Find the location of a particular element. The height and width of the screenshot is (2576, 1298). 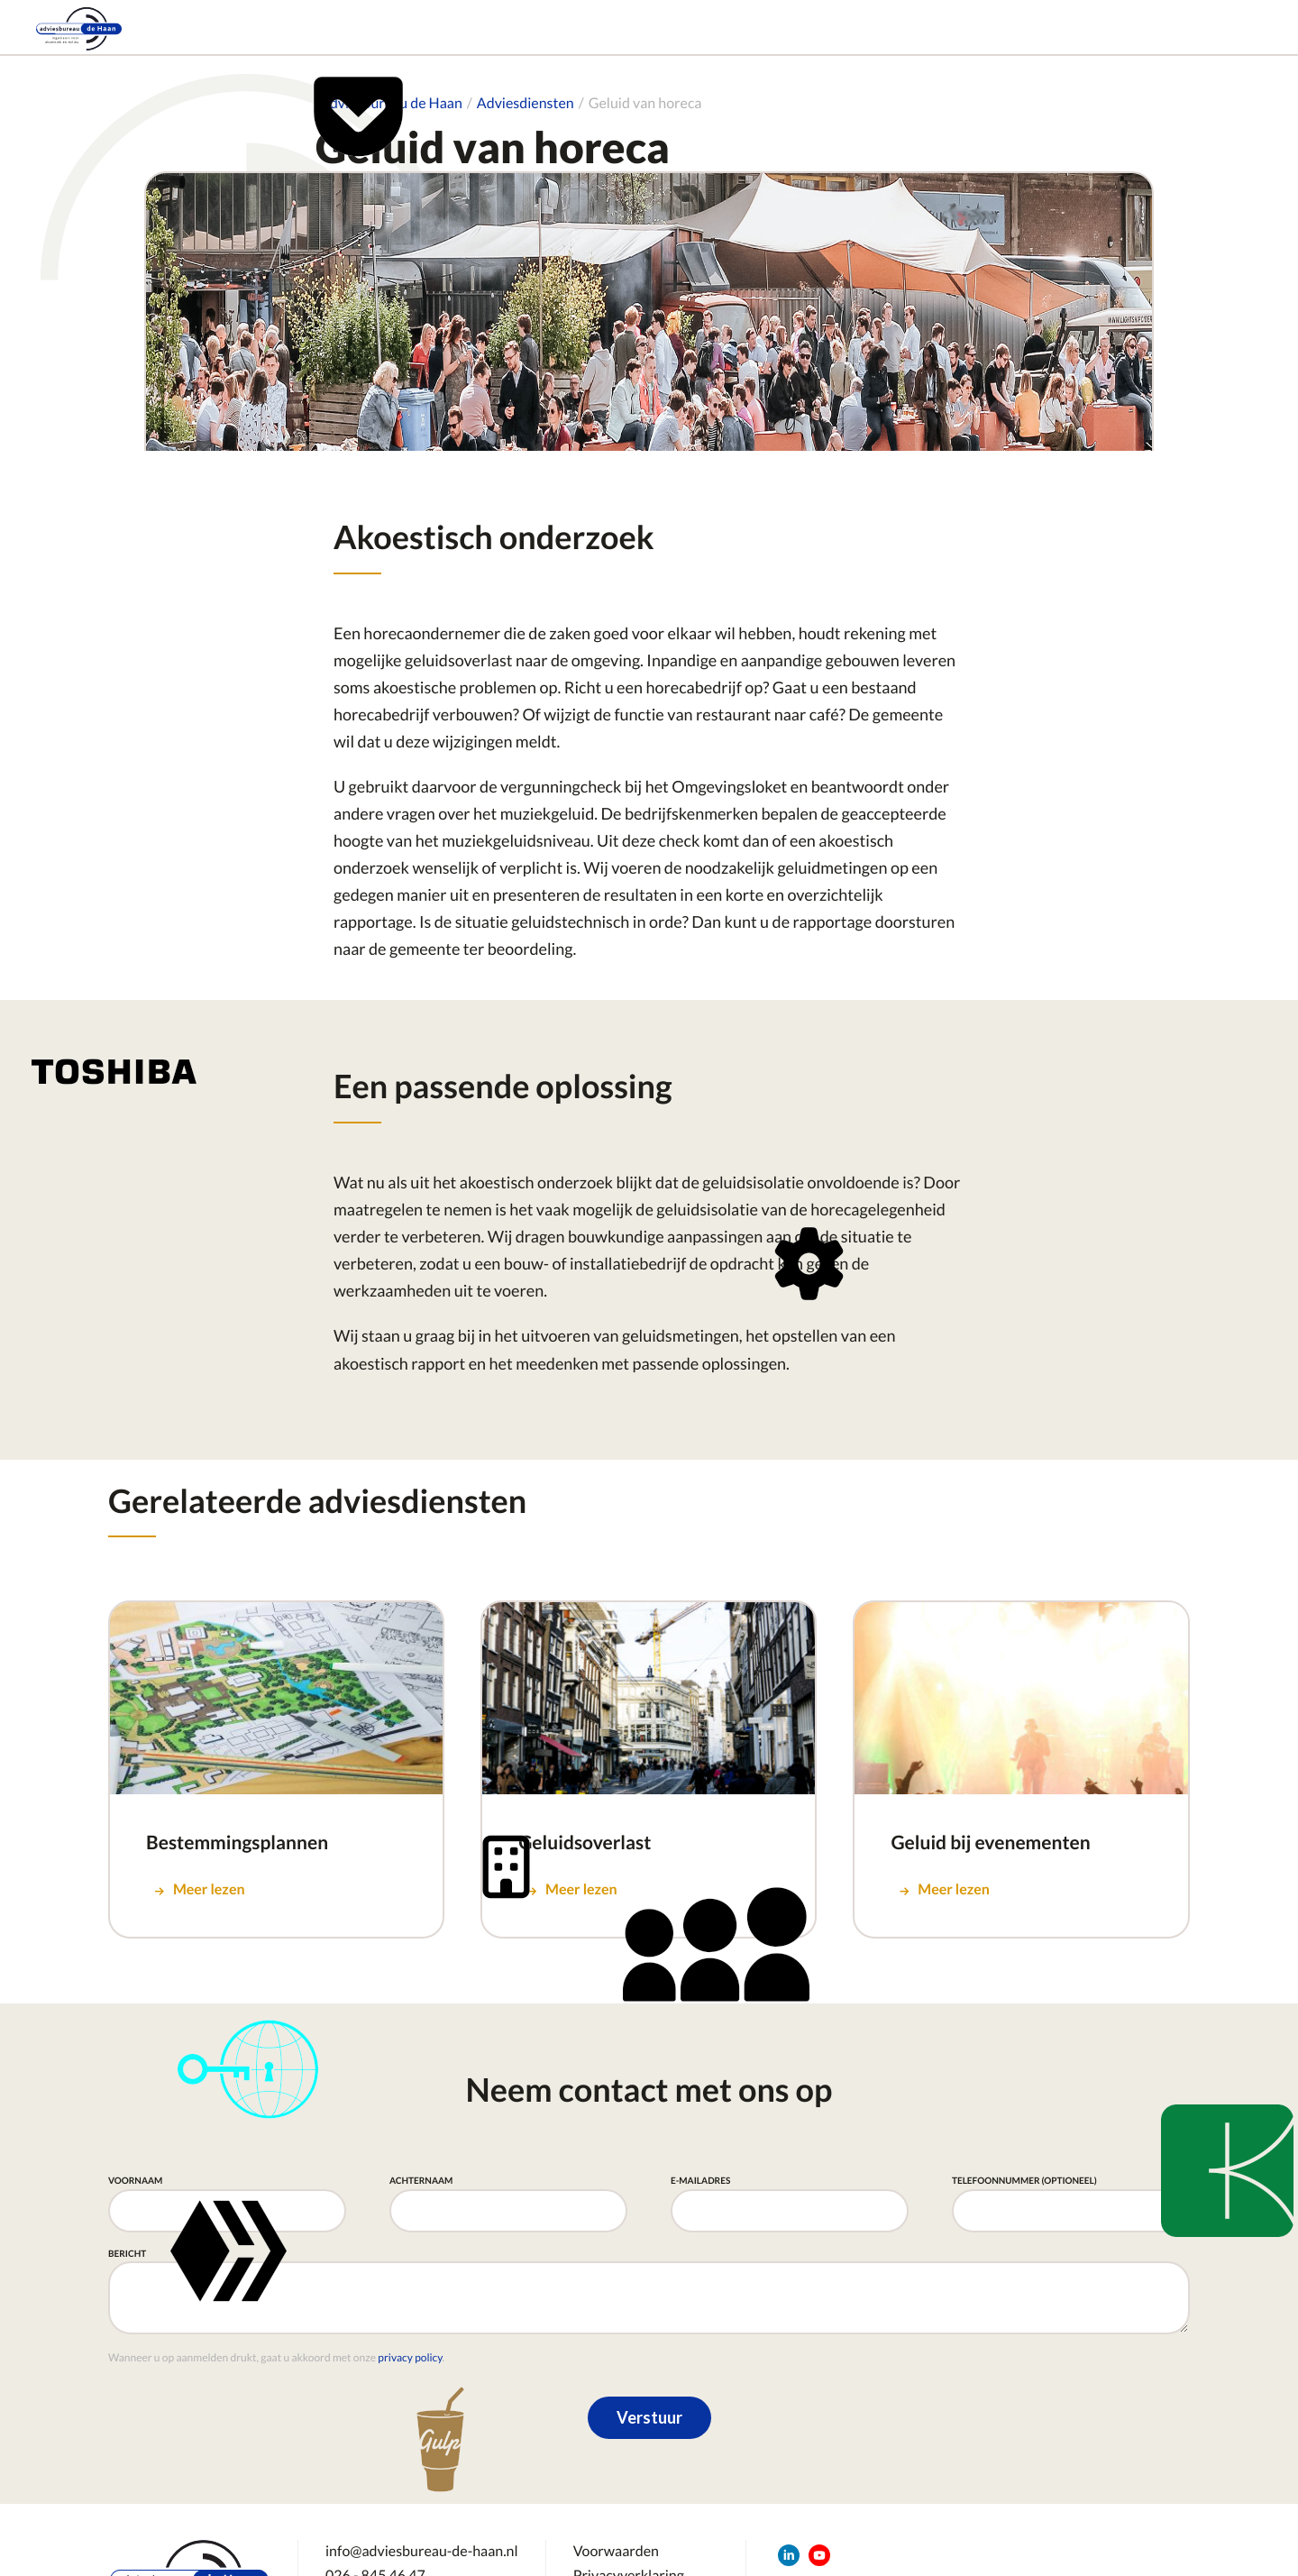

kaniko container build tool logo is located at coordinates (1227, 2170).